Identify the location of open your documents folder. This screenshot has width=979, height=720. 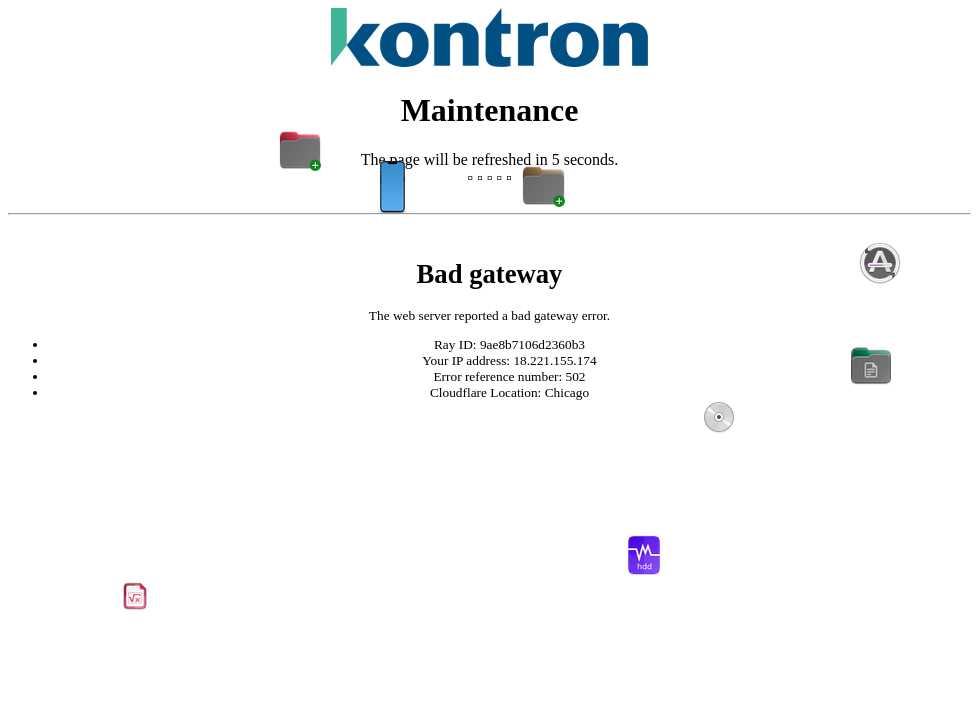
(871, 365).